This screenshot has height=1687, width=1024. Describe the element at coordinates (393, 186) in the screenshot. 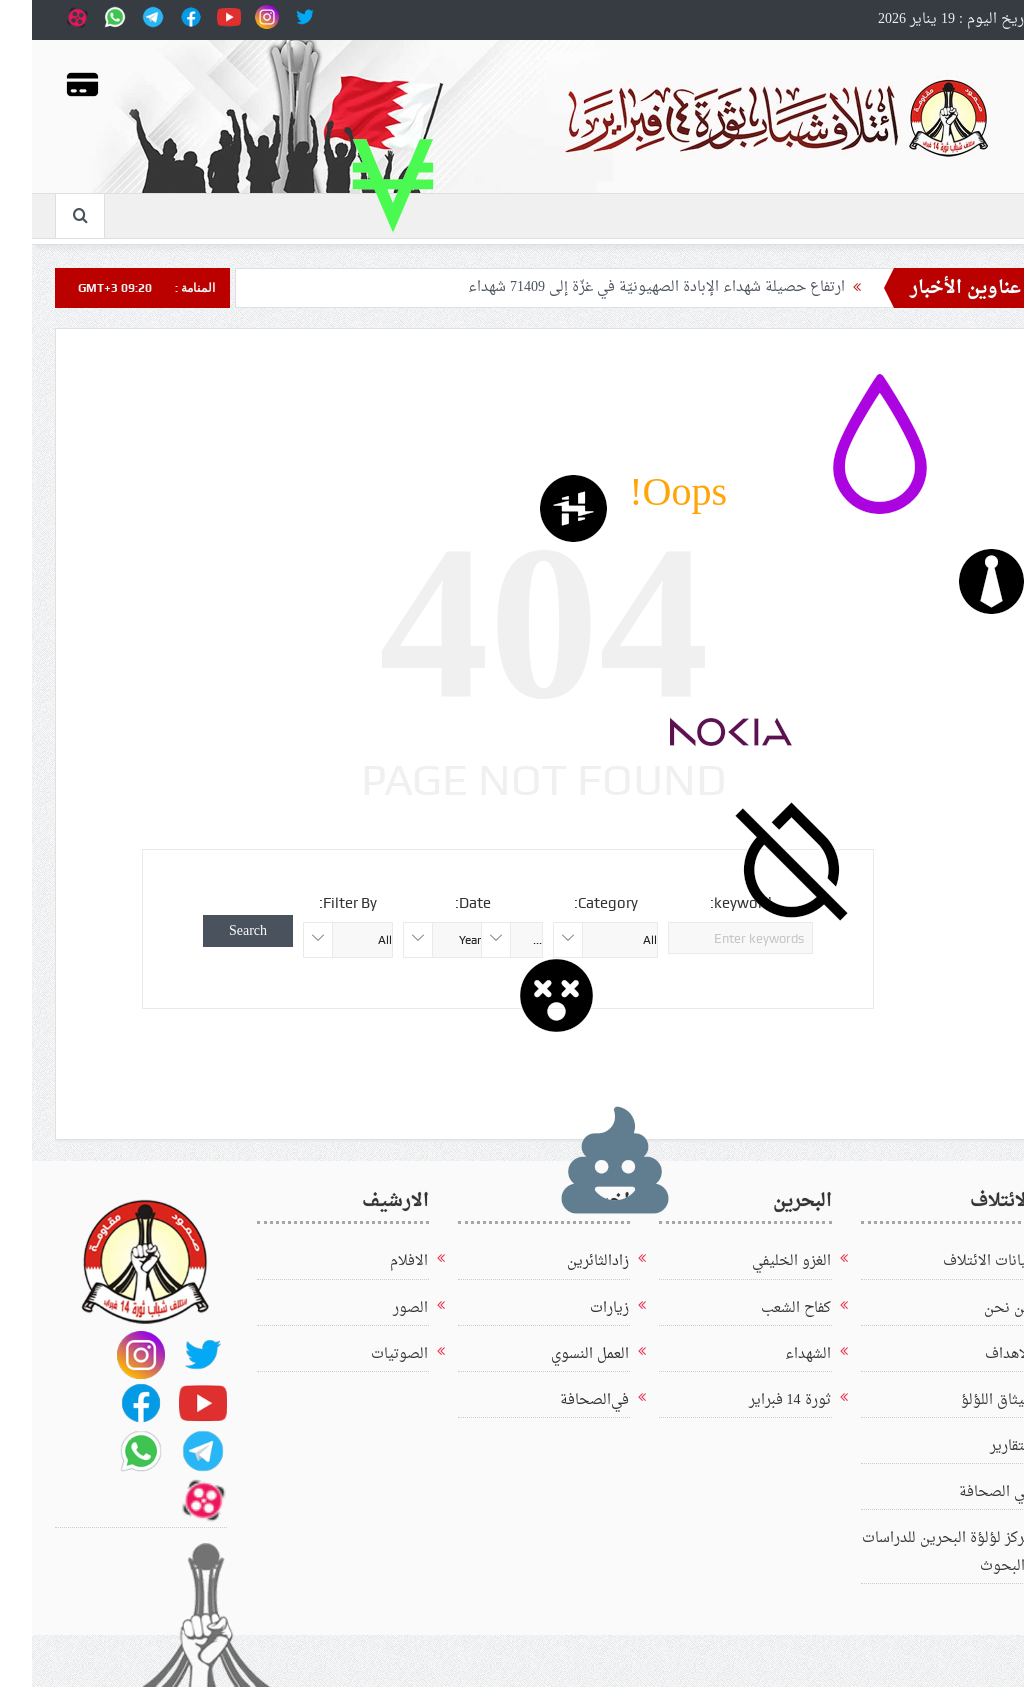

I see `viacoin cryptocurrency logo` at that location.